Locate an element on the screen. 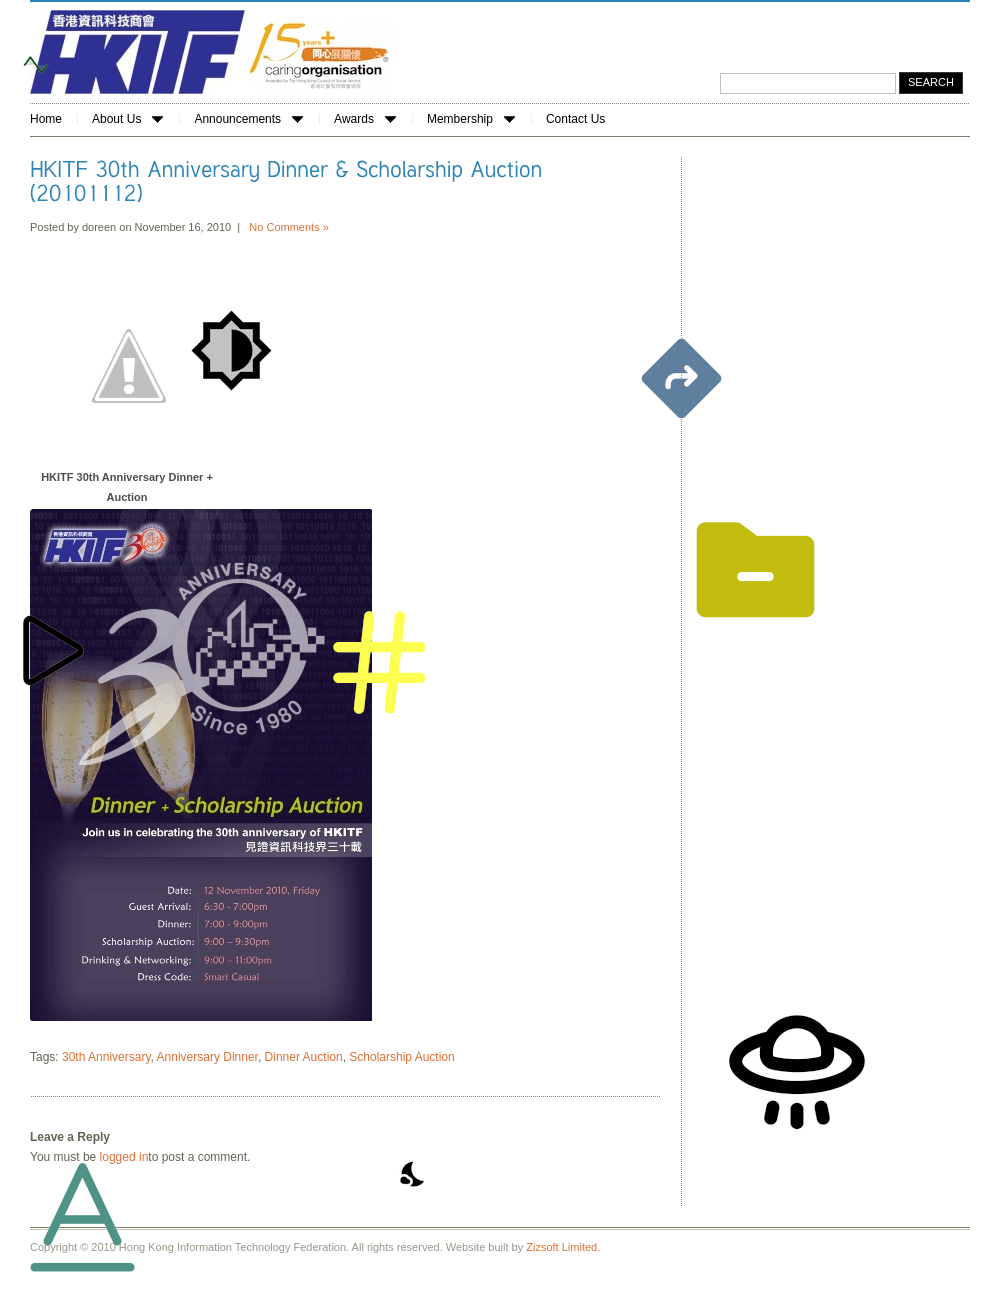 Image resolution: width=1000 pixels, height=1297 pixels. remove a folder is located at coordinates (755, 567).